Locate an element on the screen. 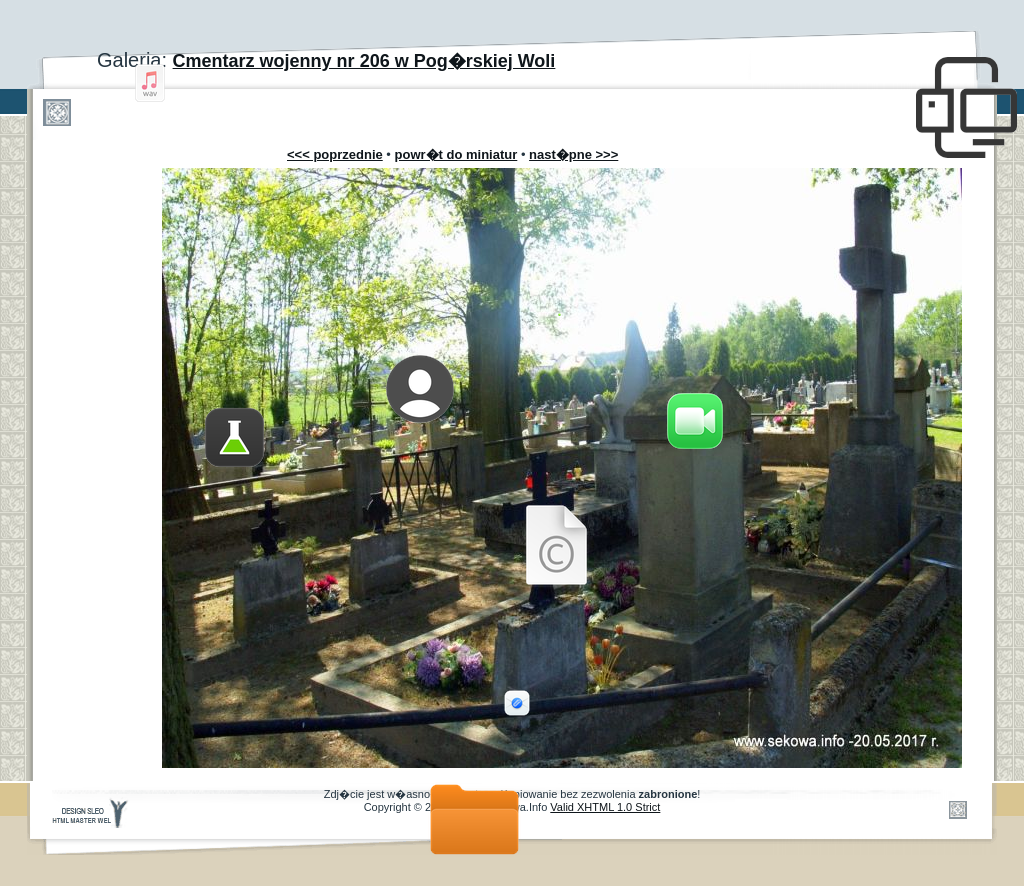  open folder containing files is located at coordinates (474, 819).